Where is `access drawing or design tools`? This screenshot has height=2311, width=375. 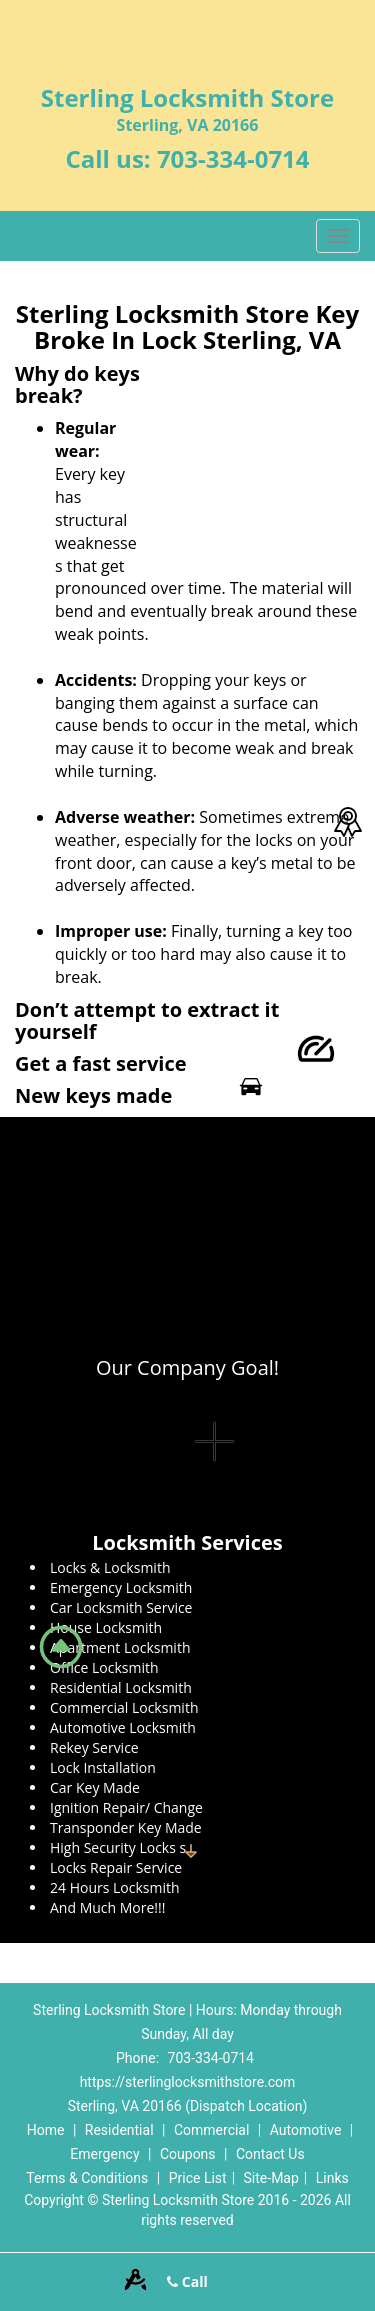 access drawing or design tools is located at coordinates (135, 2279).